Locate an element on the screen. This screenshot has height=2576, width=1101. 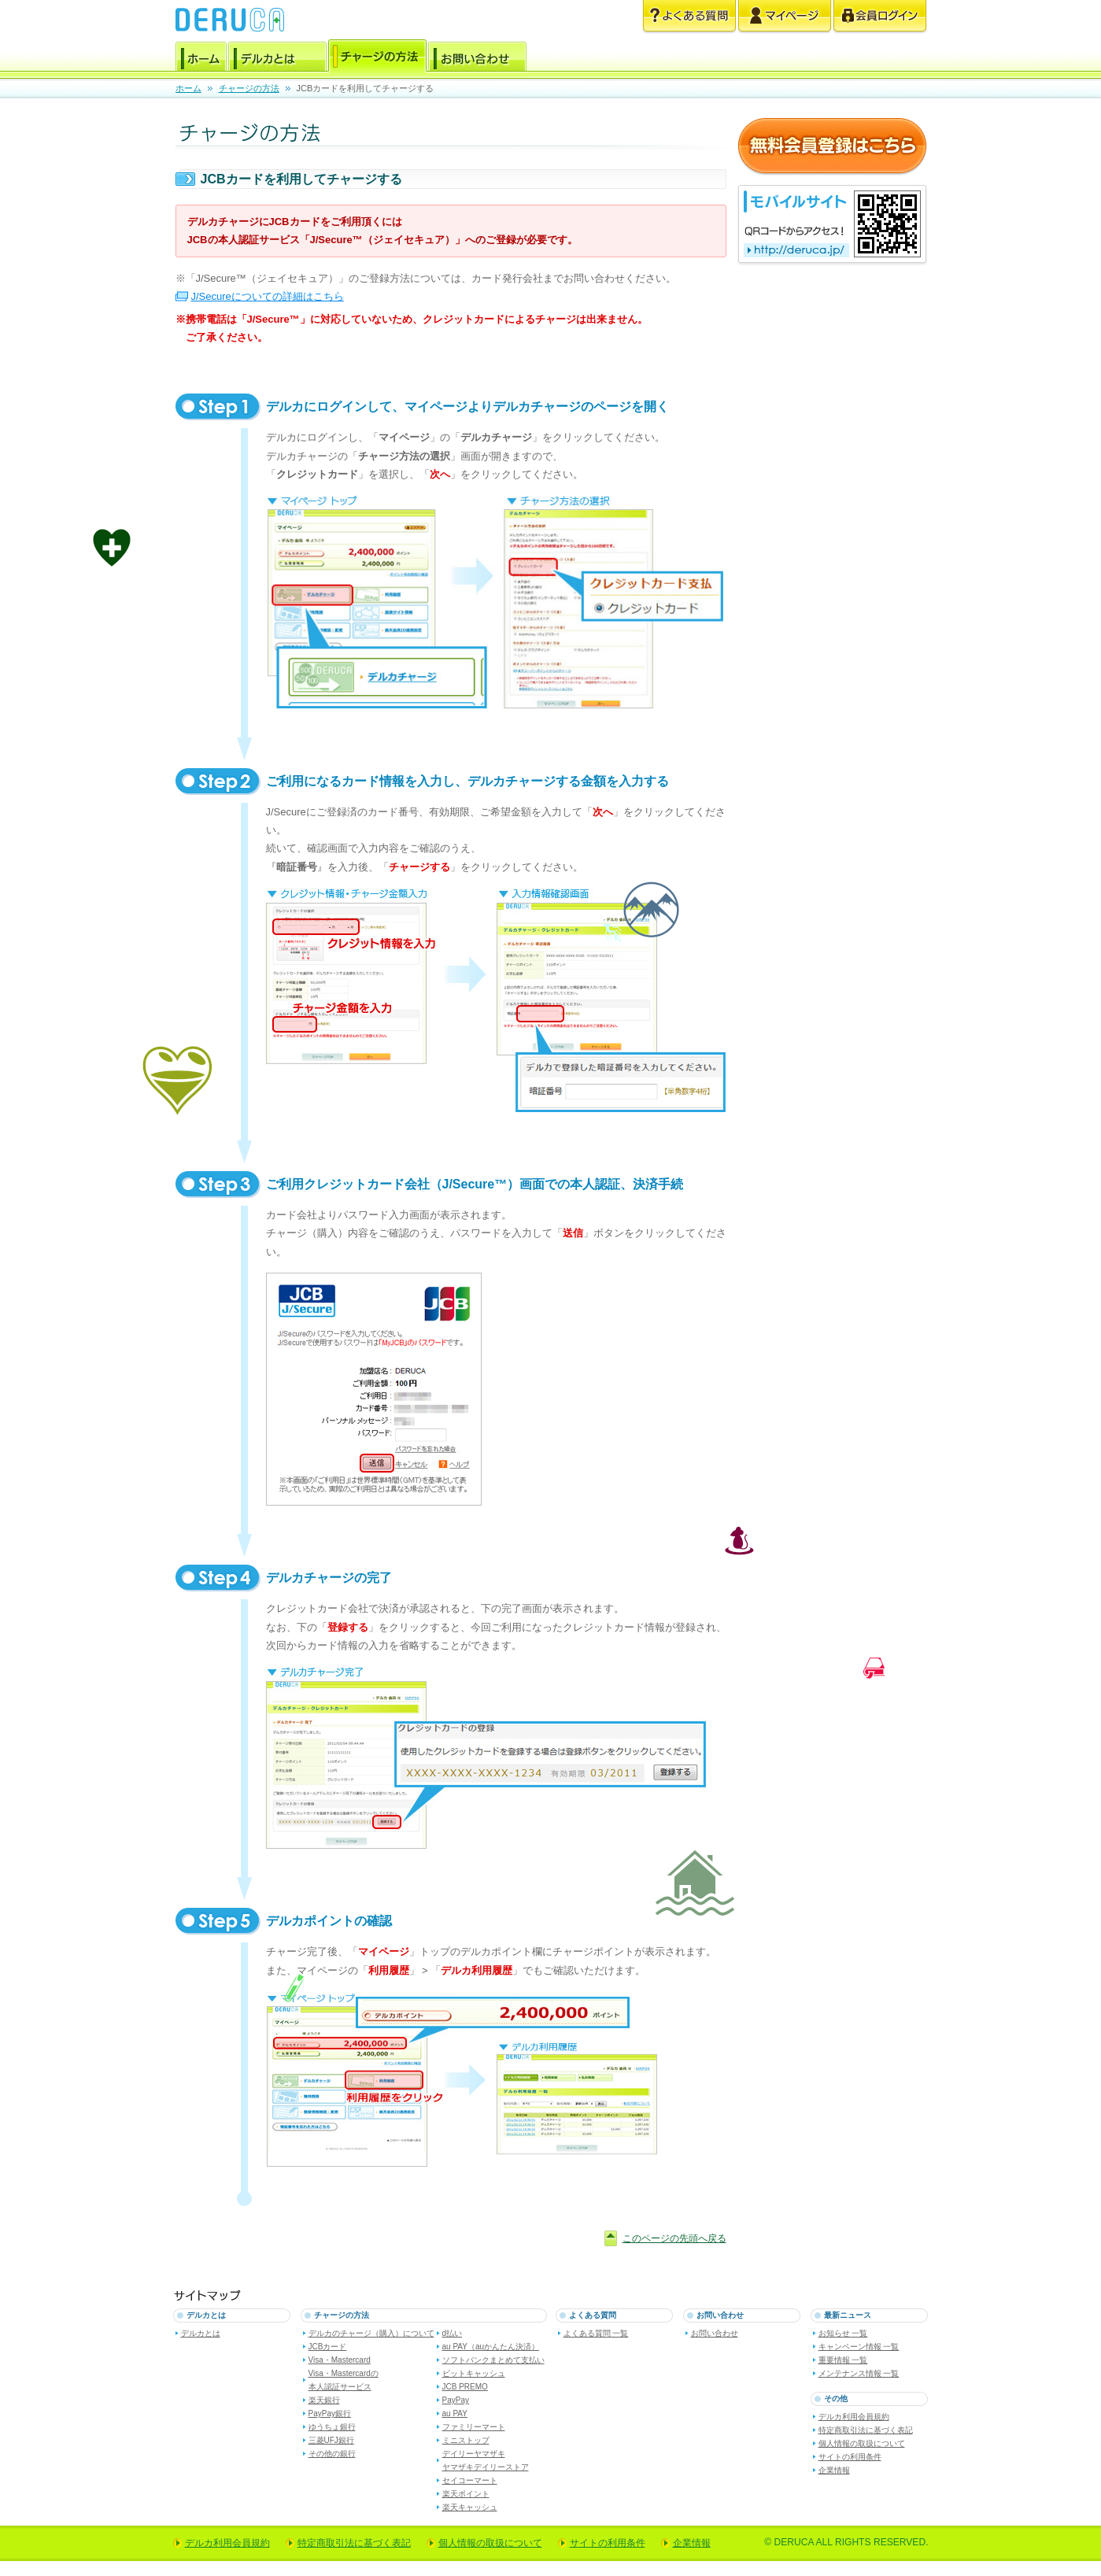
indicates a fragile or special health/life status in a game is located at coordinates (176, 1080).